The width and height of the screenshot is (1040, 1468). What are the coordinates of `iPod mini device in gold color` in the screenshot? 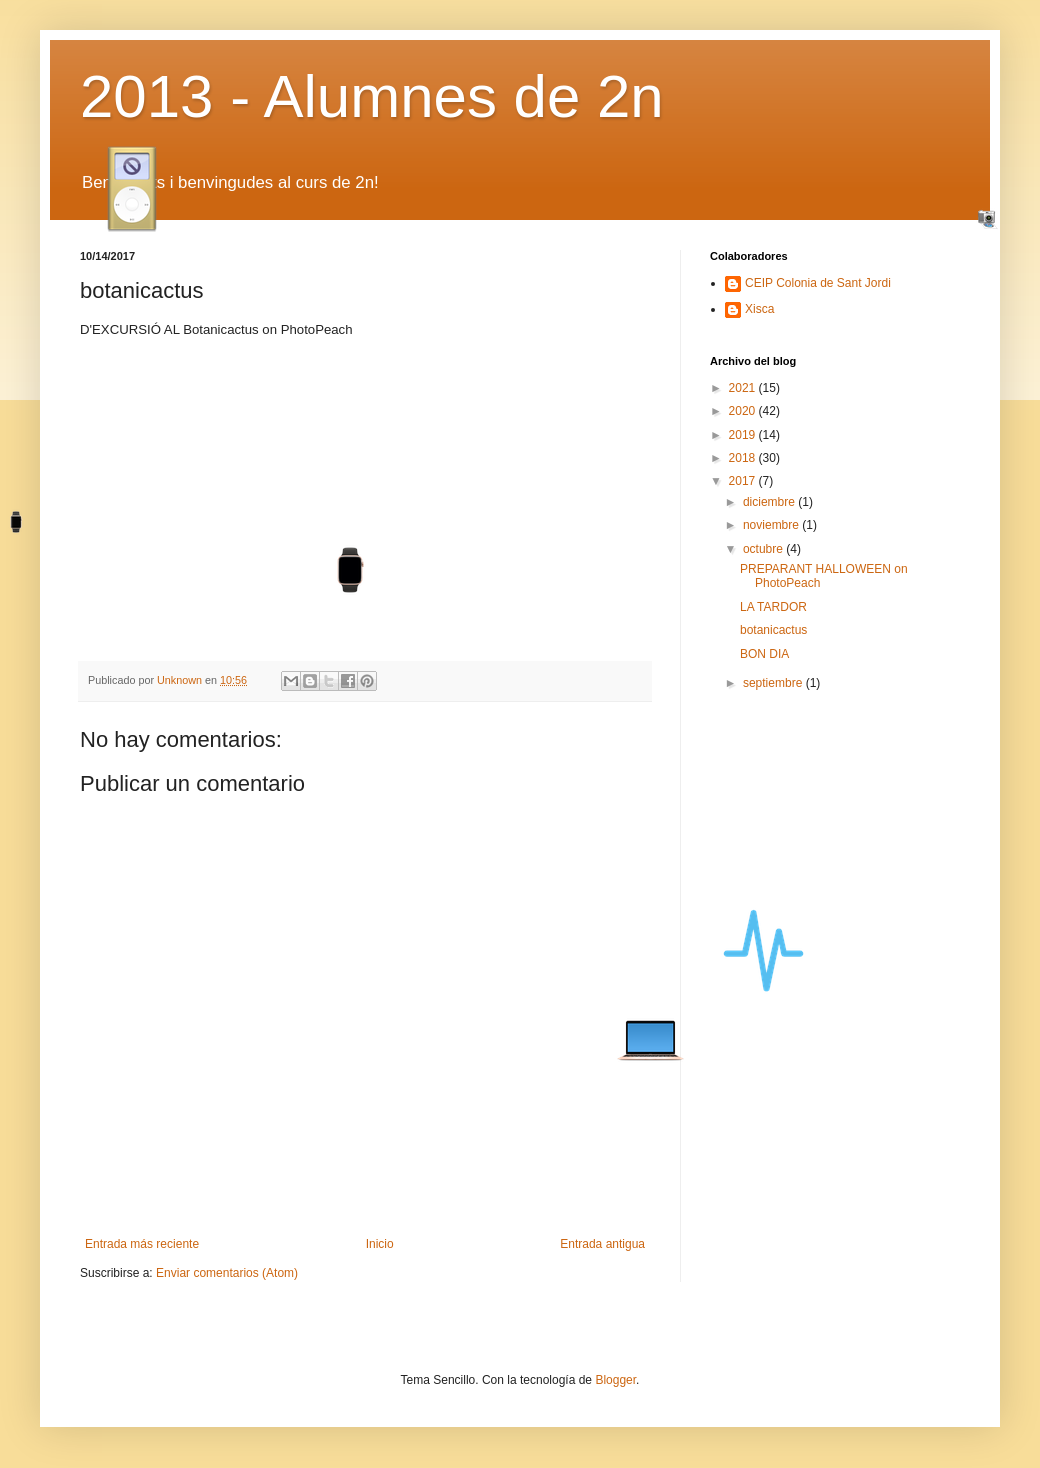 It's located at (132, 189).